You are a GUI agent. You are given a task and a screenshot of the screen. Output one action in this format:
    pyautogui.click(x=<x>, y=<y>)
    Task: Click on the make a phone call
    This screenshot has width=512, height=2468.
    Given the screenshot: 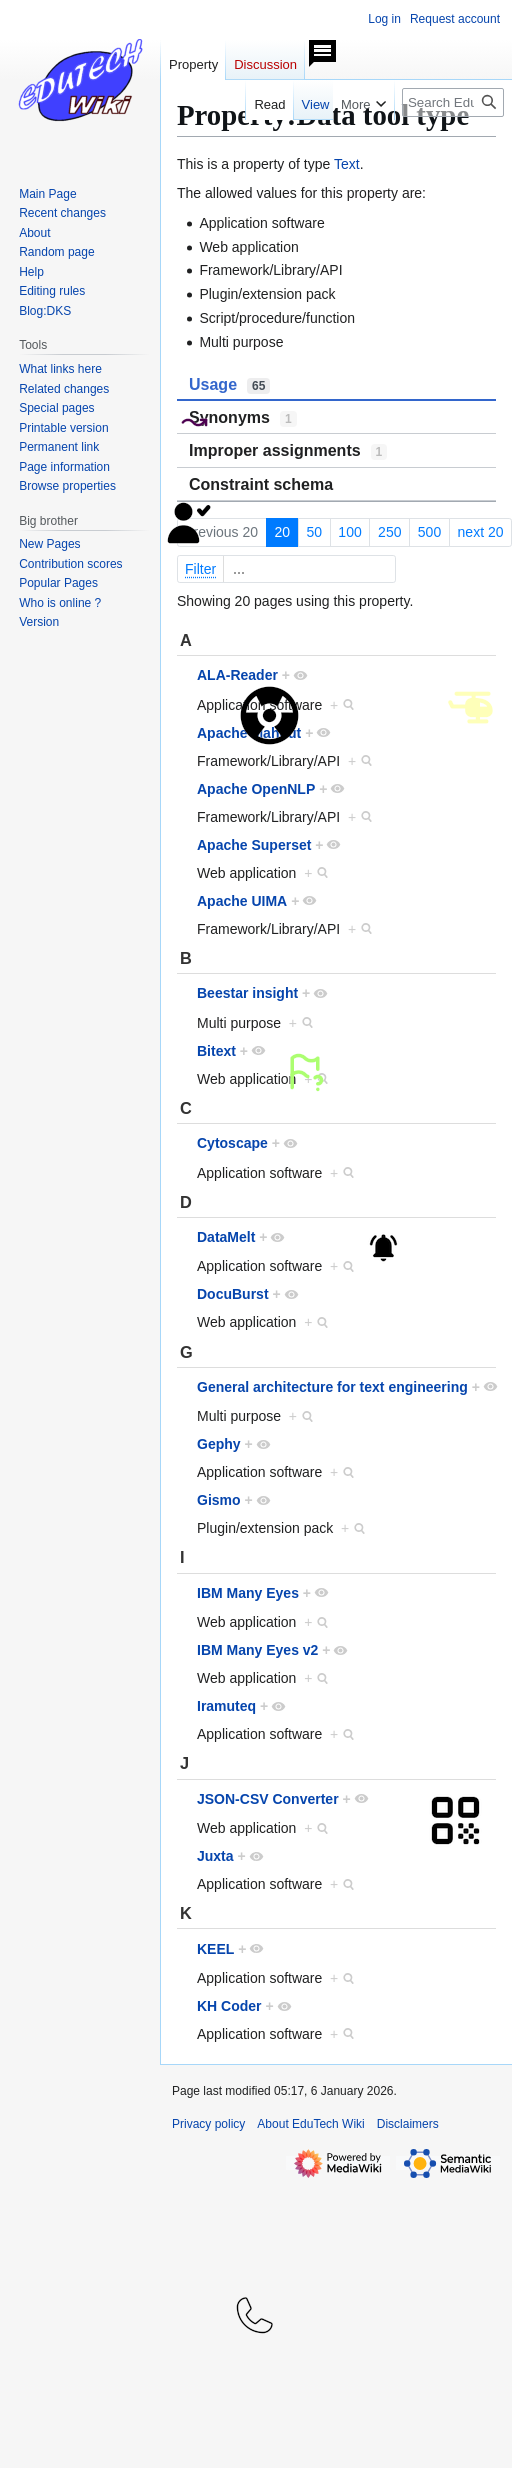 What is the action you would take?
    pyautogui.click(x=254, y=2316)
    